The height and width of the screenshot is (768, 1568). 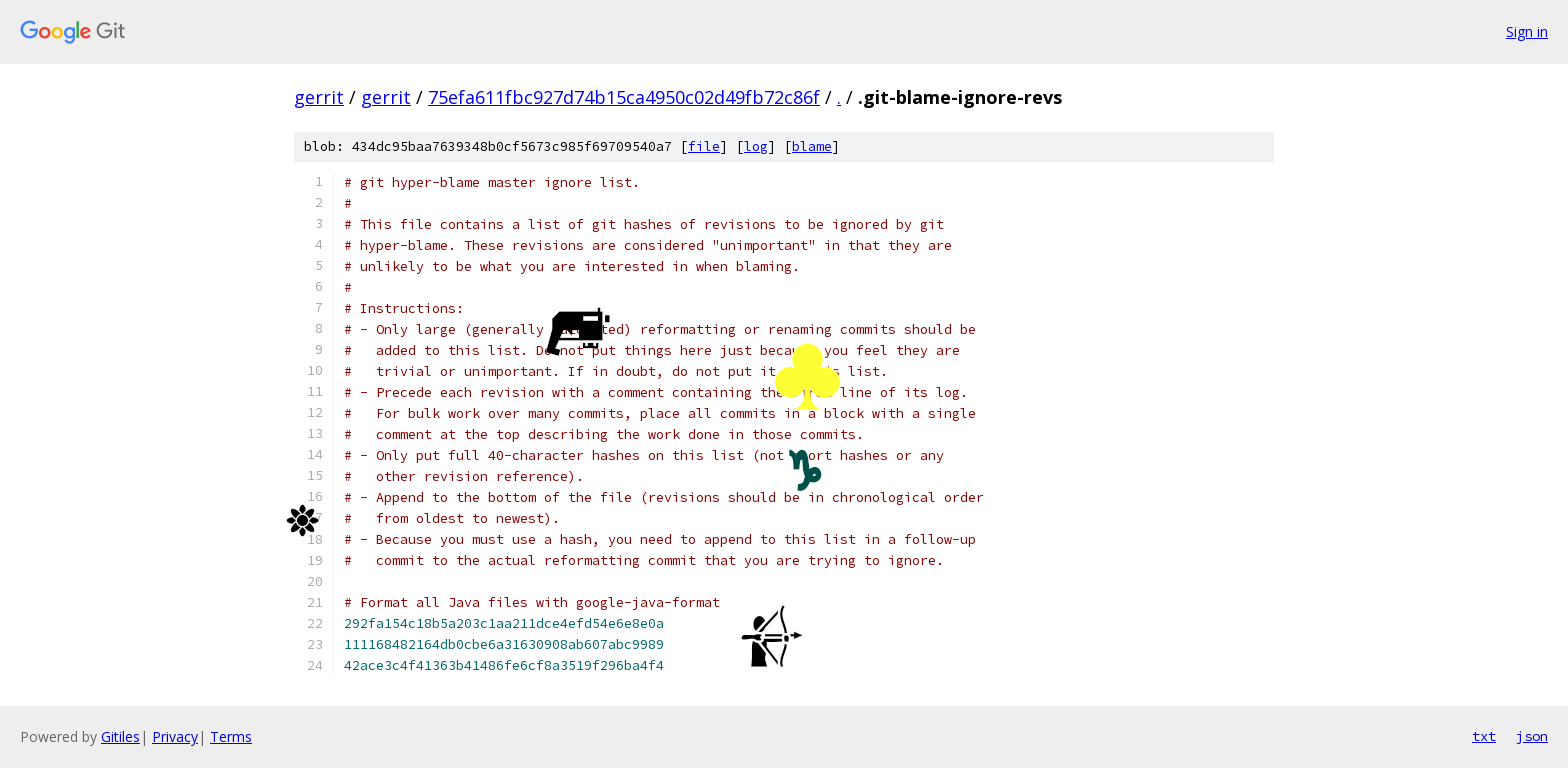 What do you see at coordinates (577, 332) in the screenshot?
I see `select bolter weapon in game inventory` at bounding box center [577, 332].